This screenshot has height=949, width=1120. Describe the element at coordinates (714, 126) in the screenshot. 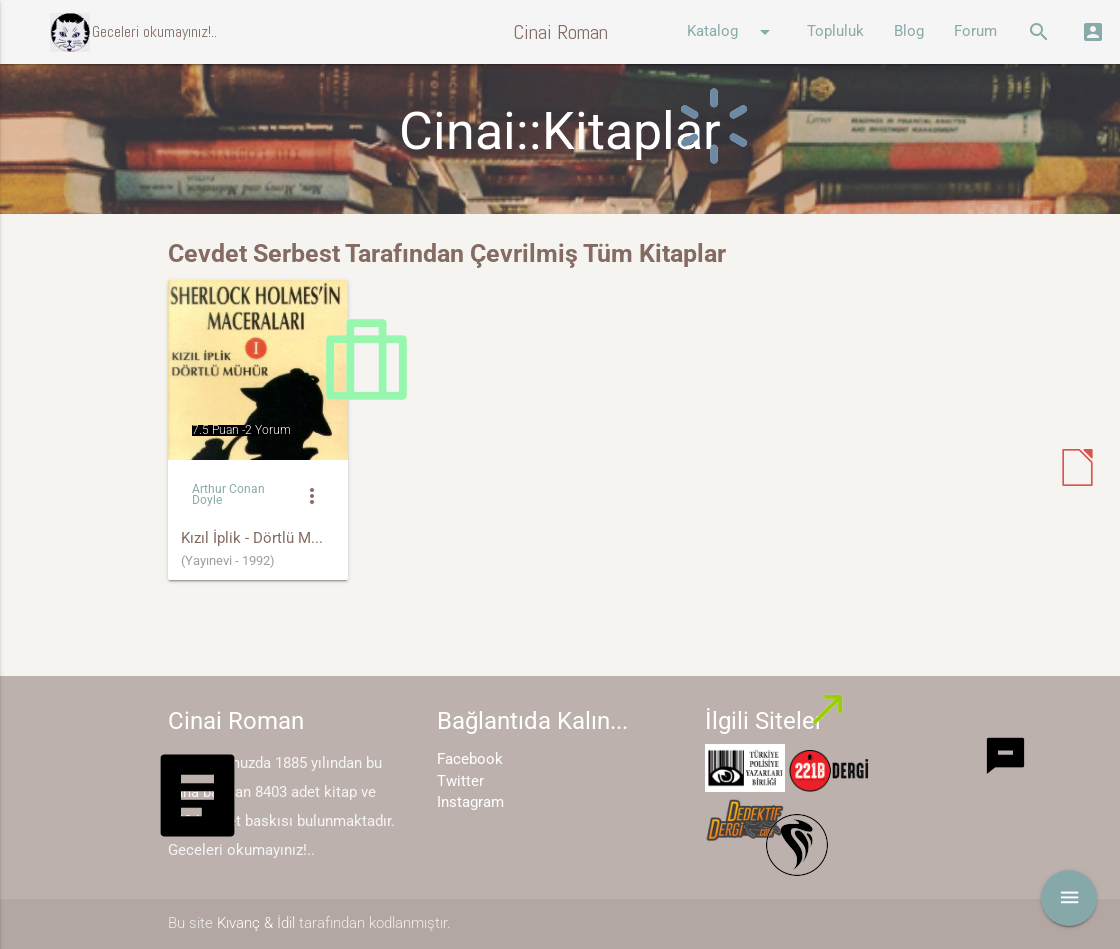

I see `loading content in progress` at that location.